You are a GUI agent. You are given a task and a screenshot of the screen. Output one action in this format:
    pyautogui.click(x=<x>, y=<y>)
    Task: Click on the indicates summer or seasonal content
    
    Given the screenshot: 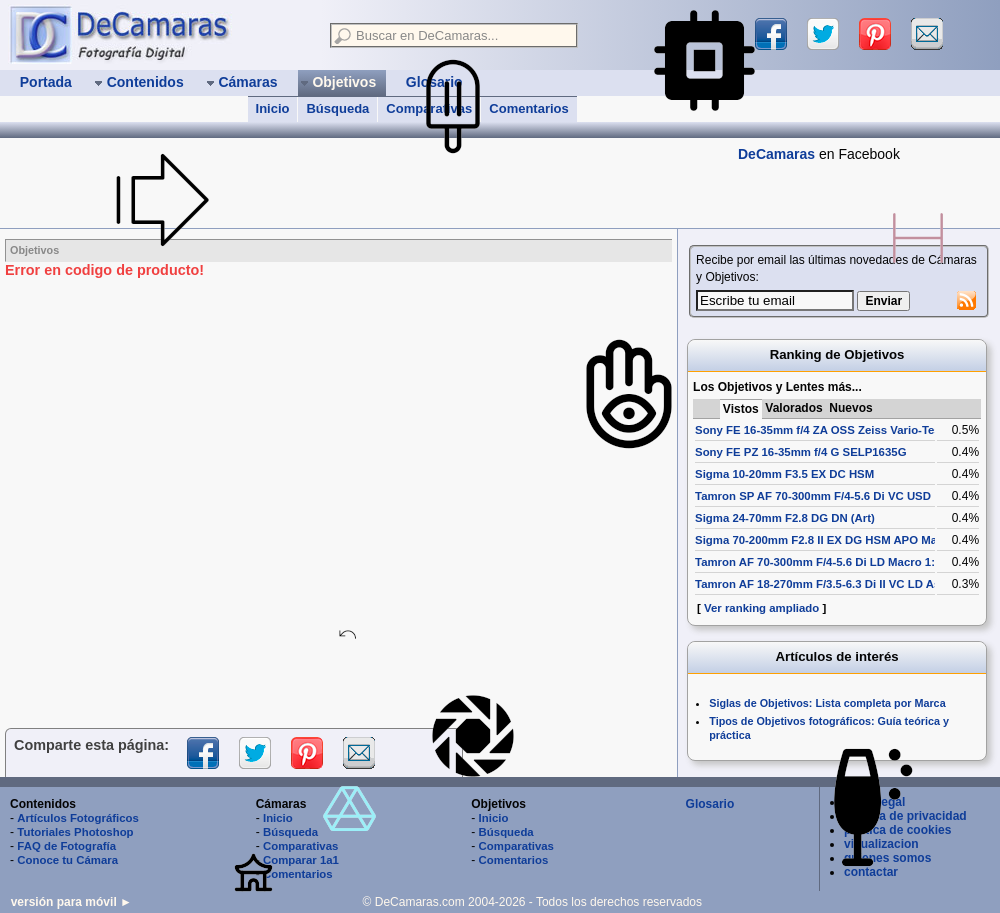 What is the action you would take?
    pyautogui.click(x=453, y=105)
    